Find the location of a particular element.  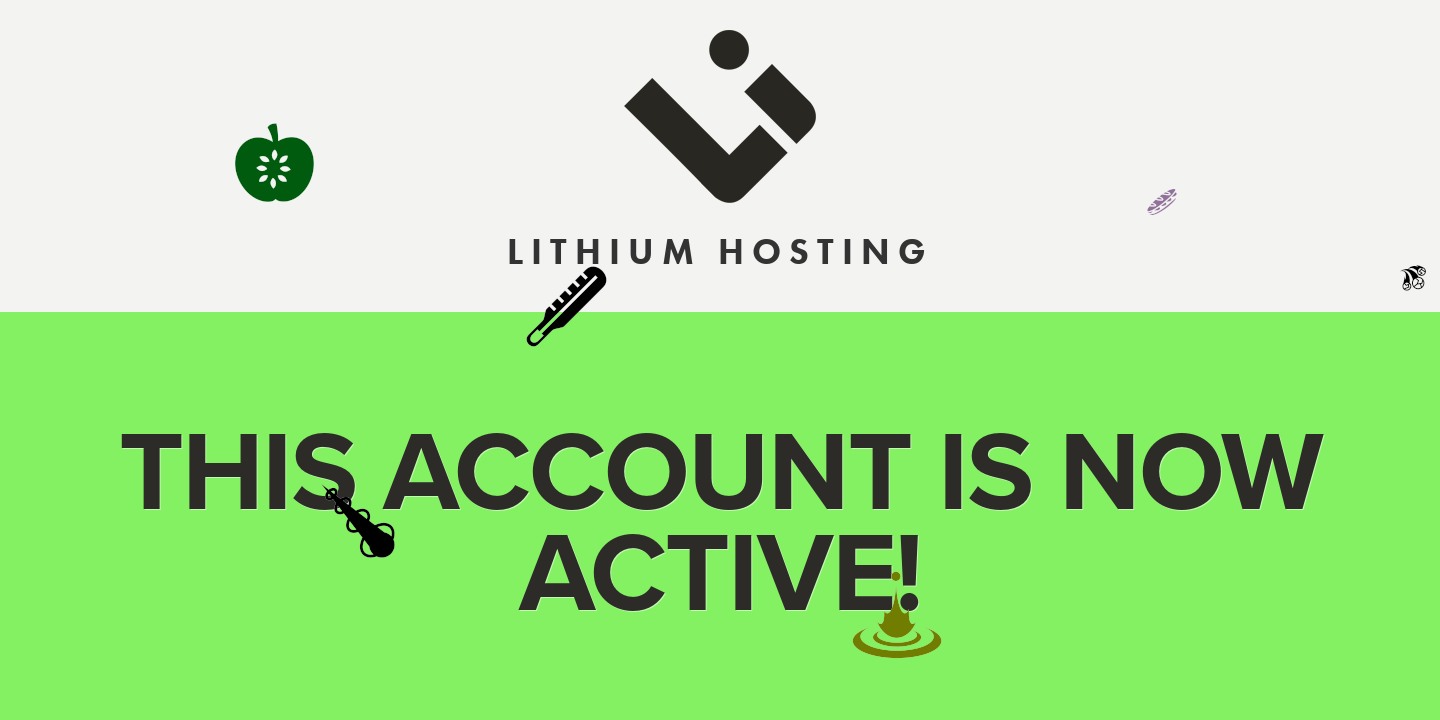

access food or dining options is located at coordinates (1162, 202).